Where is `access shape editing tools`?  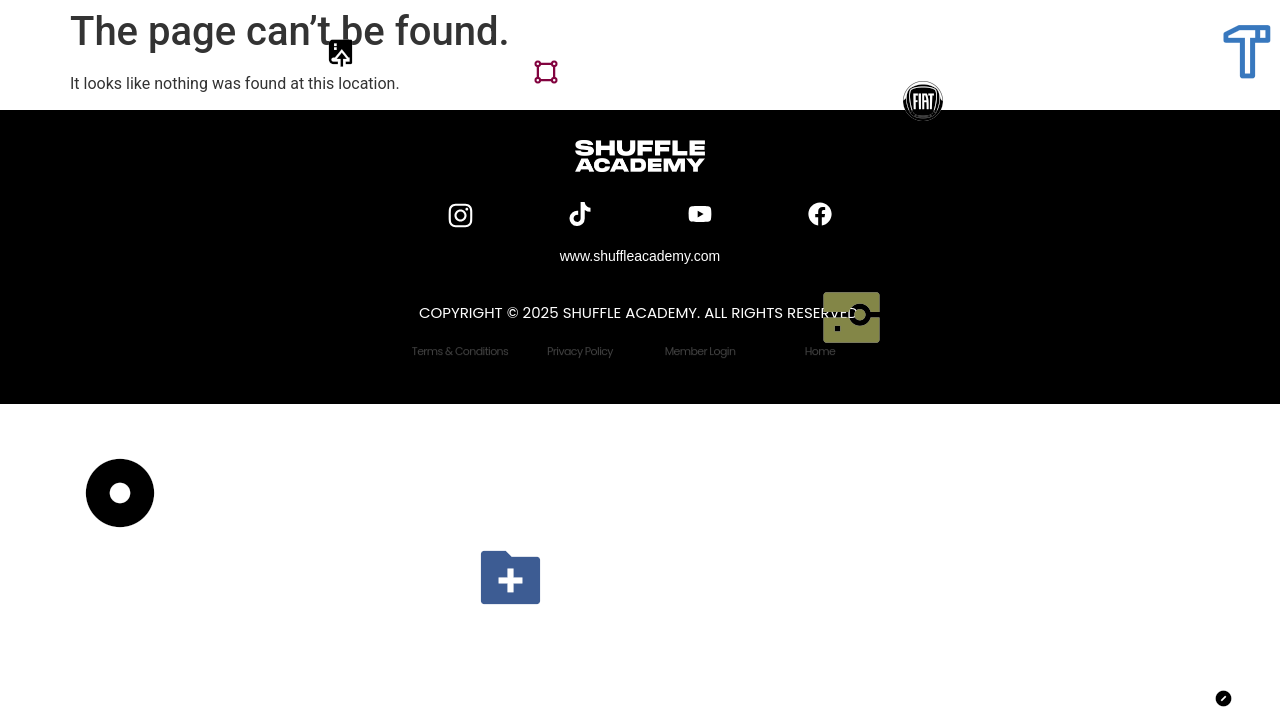
access shape editing tools is located at coordinates (546, 72).